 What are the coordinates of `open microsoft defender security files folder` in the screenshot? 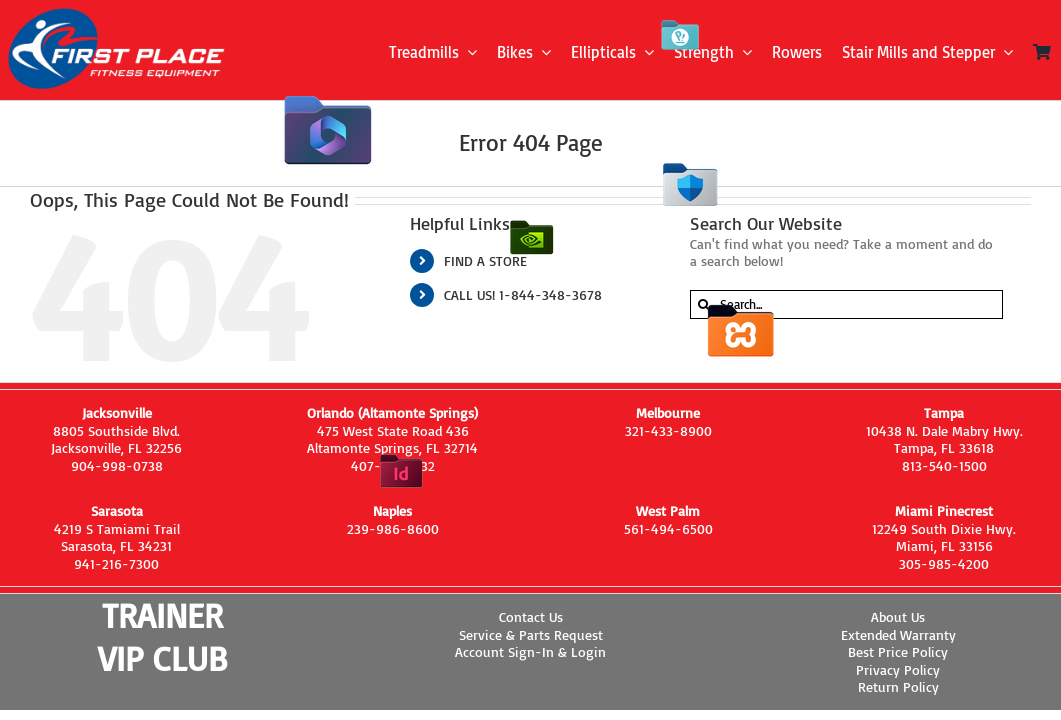 It's located at (690, 186).